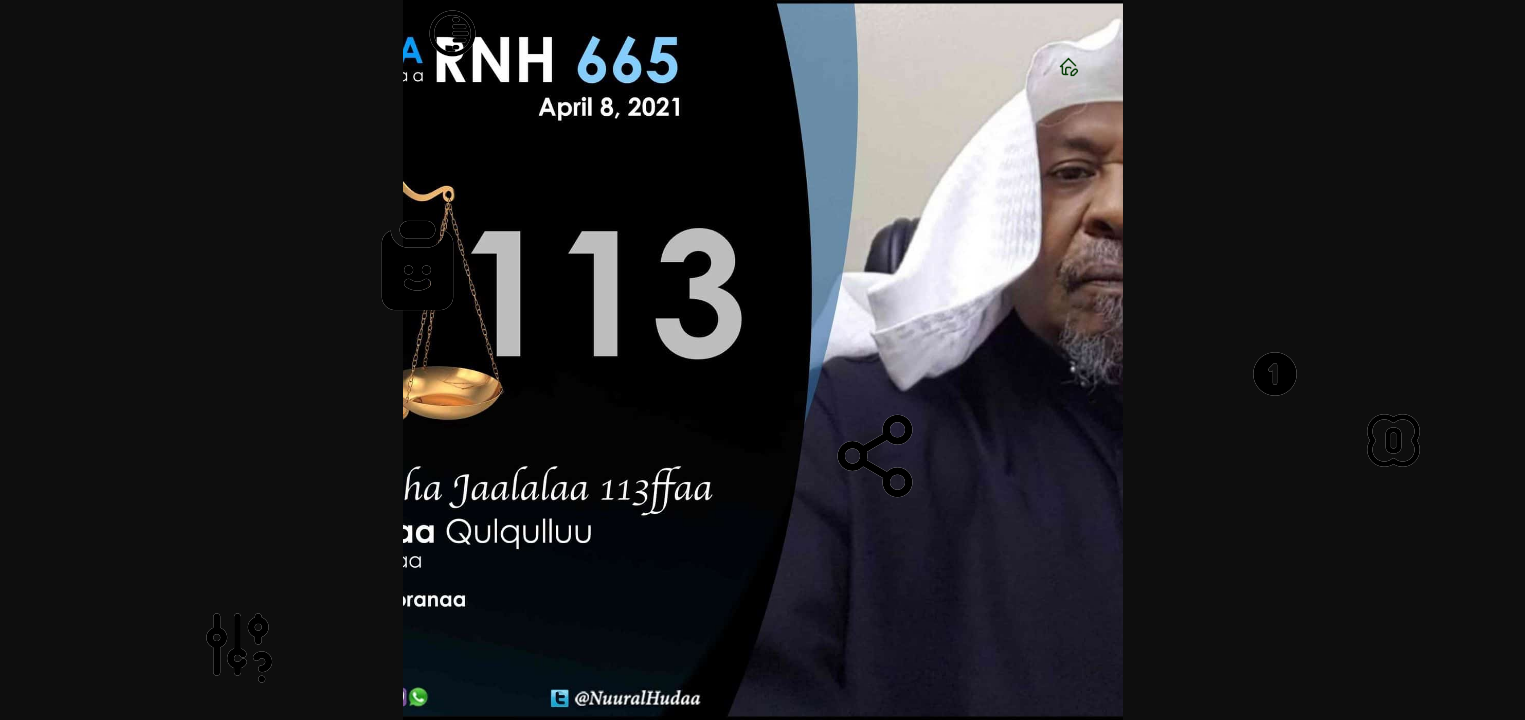  Describe the element at coordinates (1068, 66) in the screenshot. I see `edit home address or location` at that location.